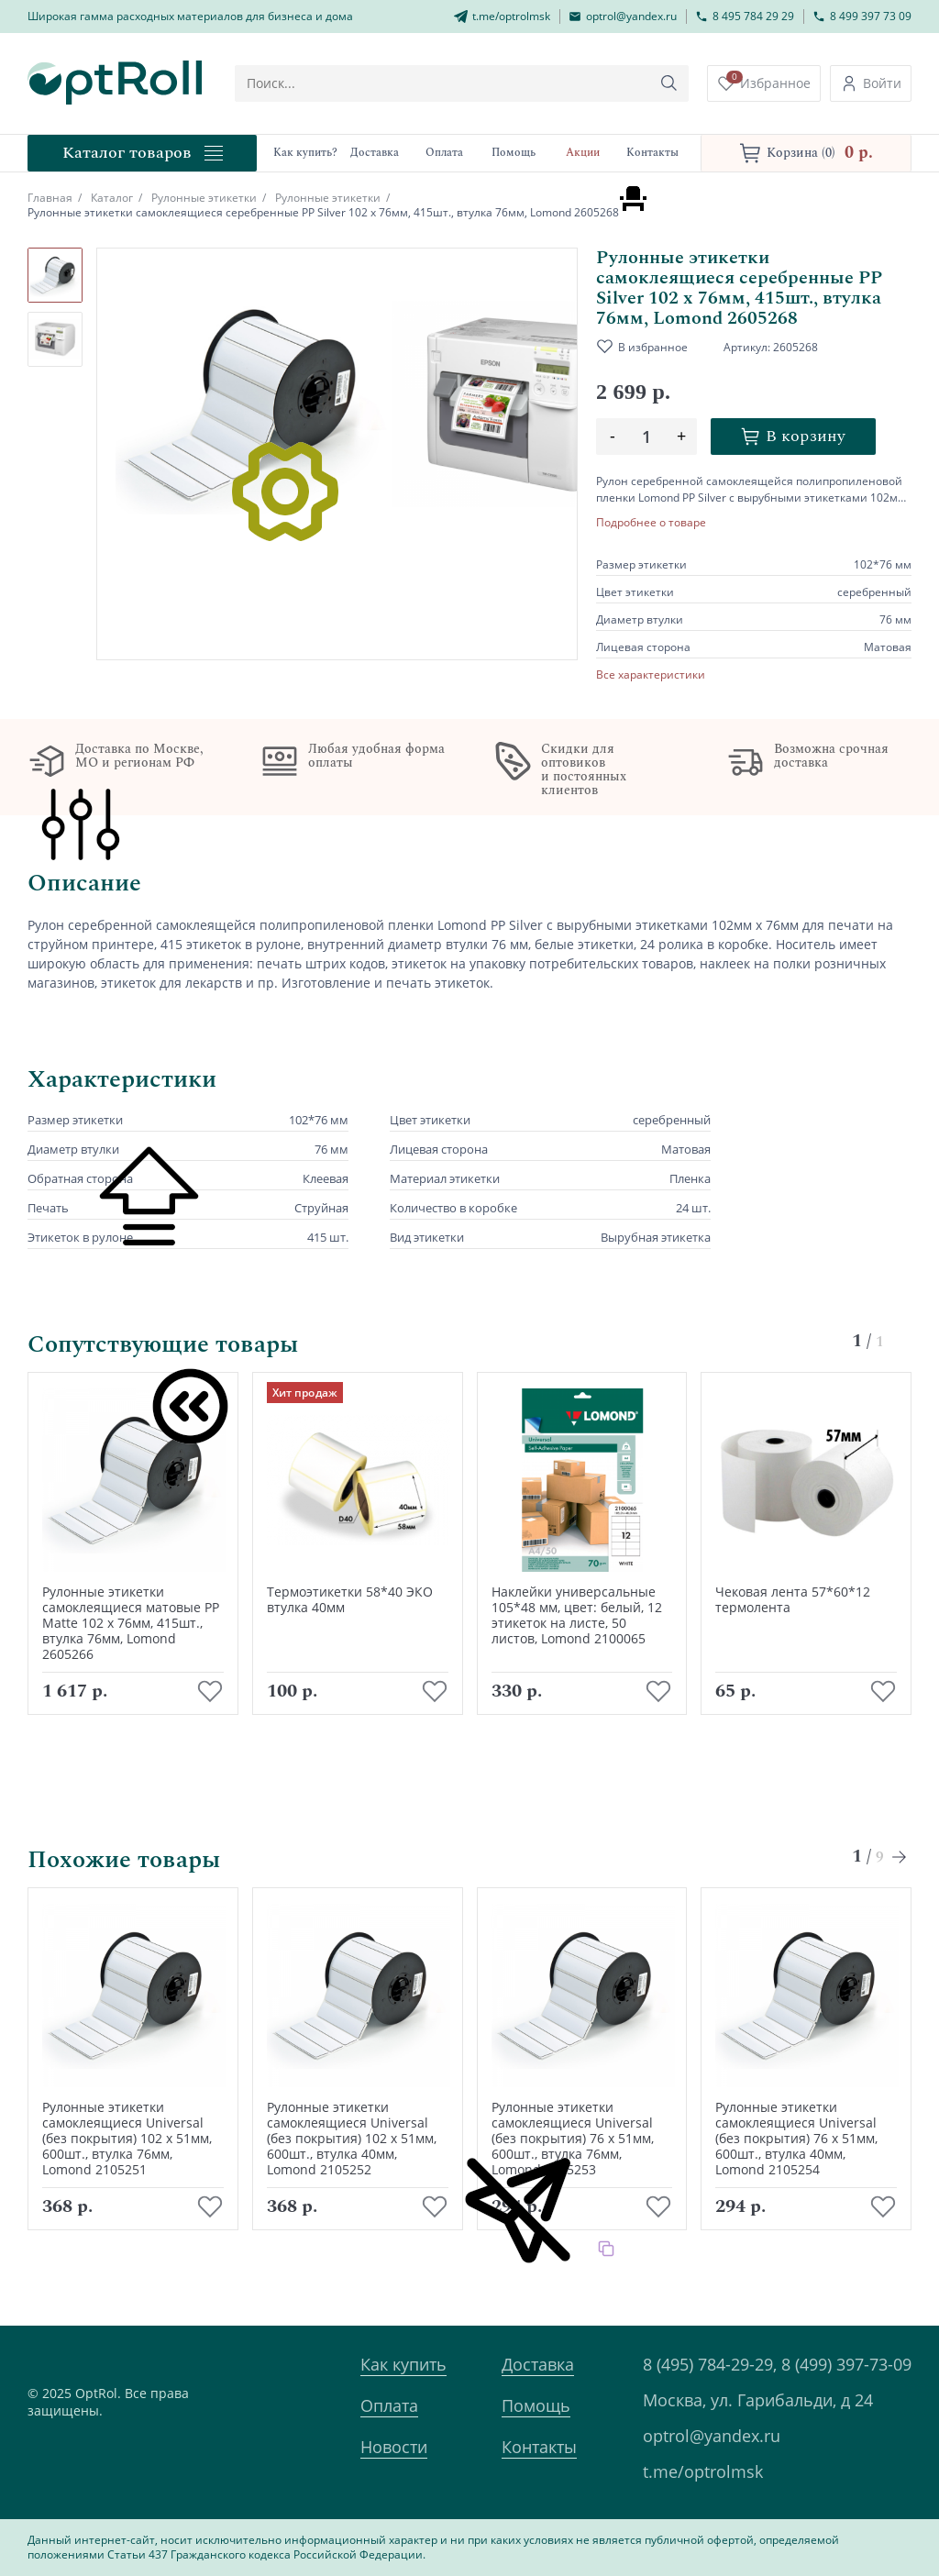 This screenshot has width=939, height=2576. Describe the element at coordinates (518, 2209) in the screenshot. I see `sending is disabled or unavailable` at that location.